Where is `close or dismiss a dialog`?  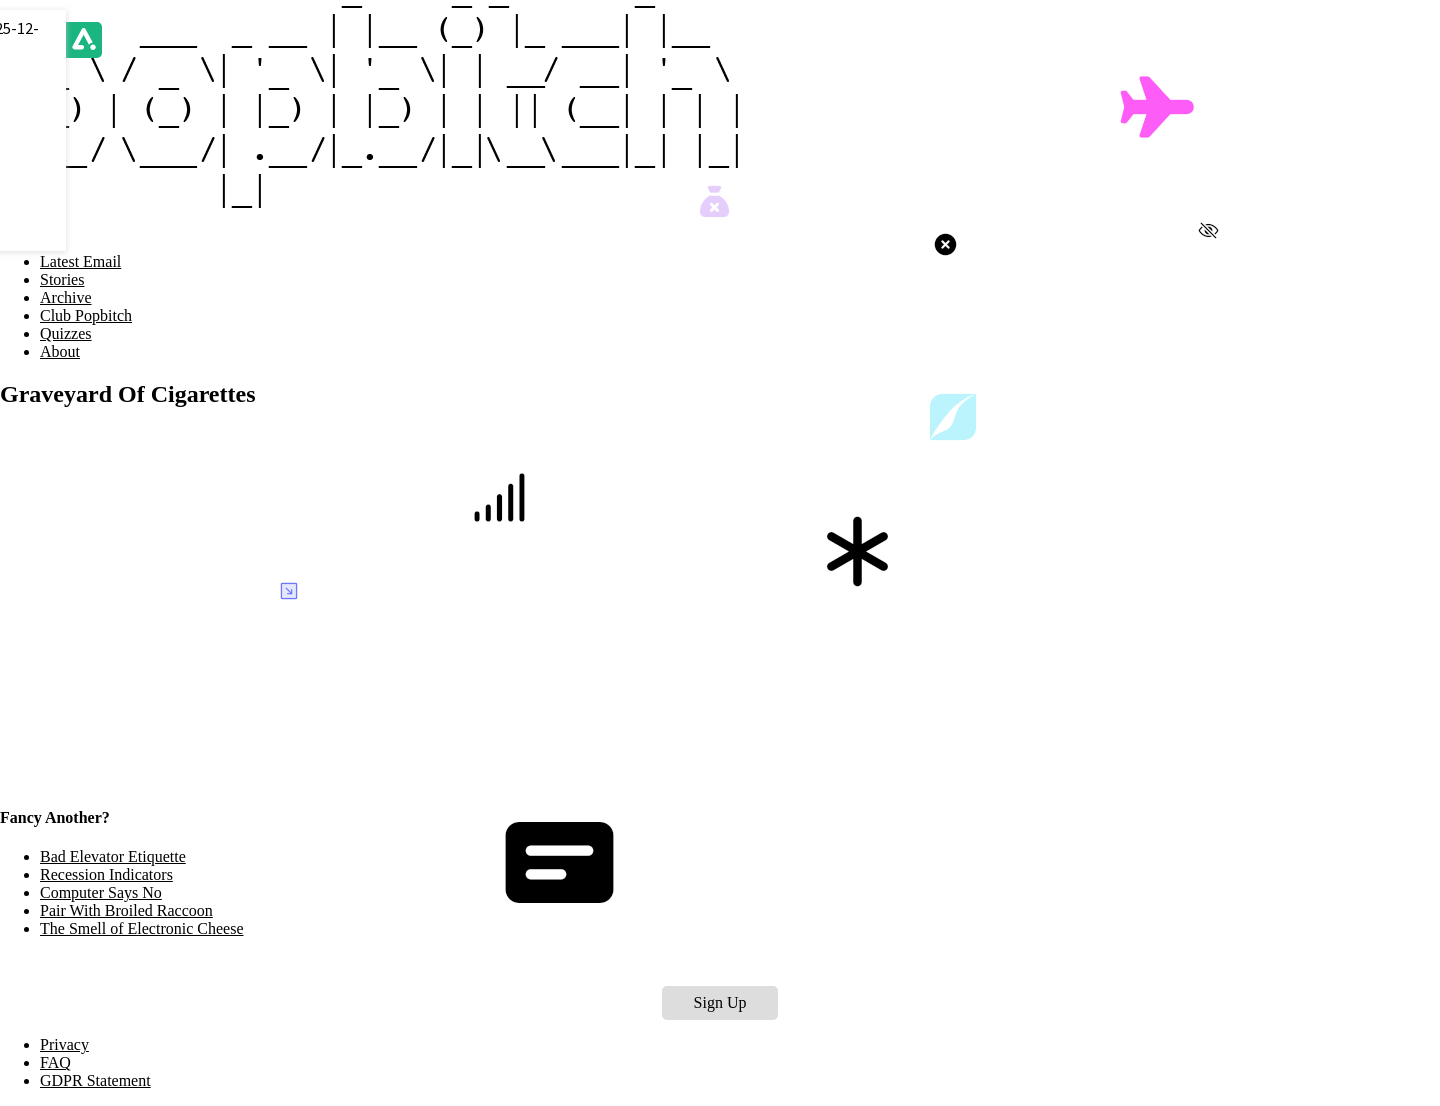
close or dismiss a dialog is located at coordinates (945, 244).